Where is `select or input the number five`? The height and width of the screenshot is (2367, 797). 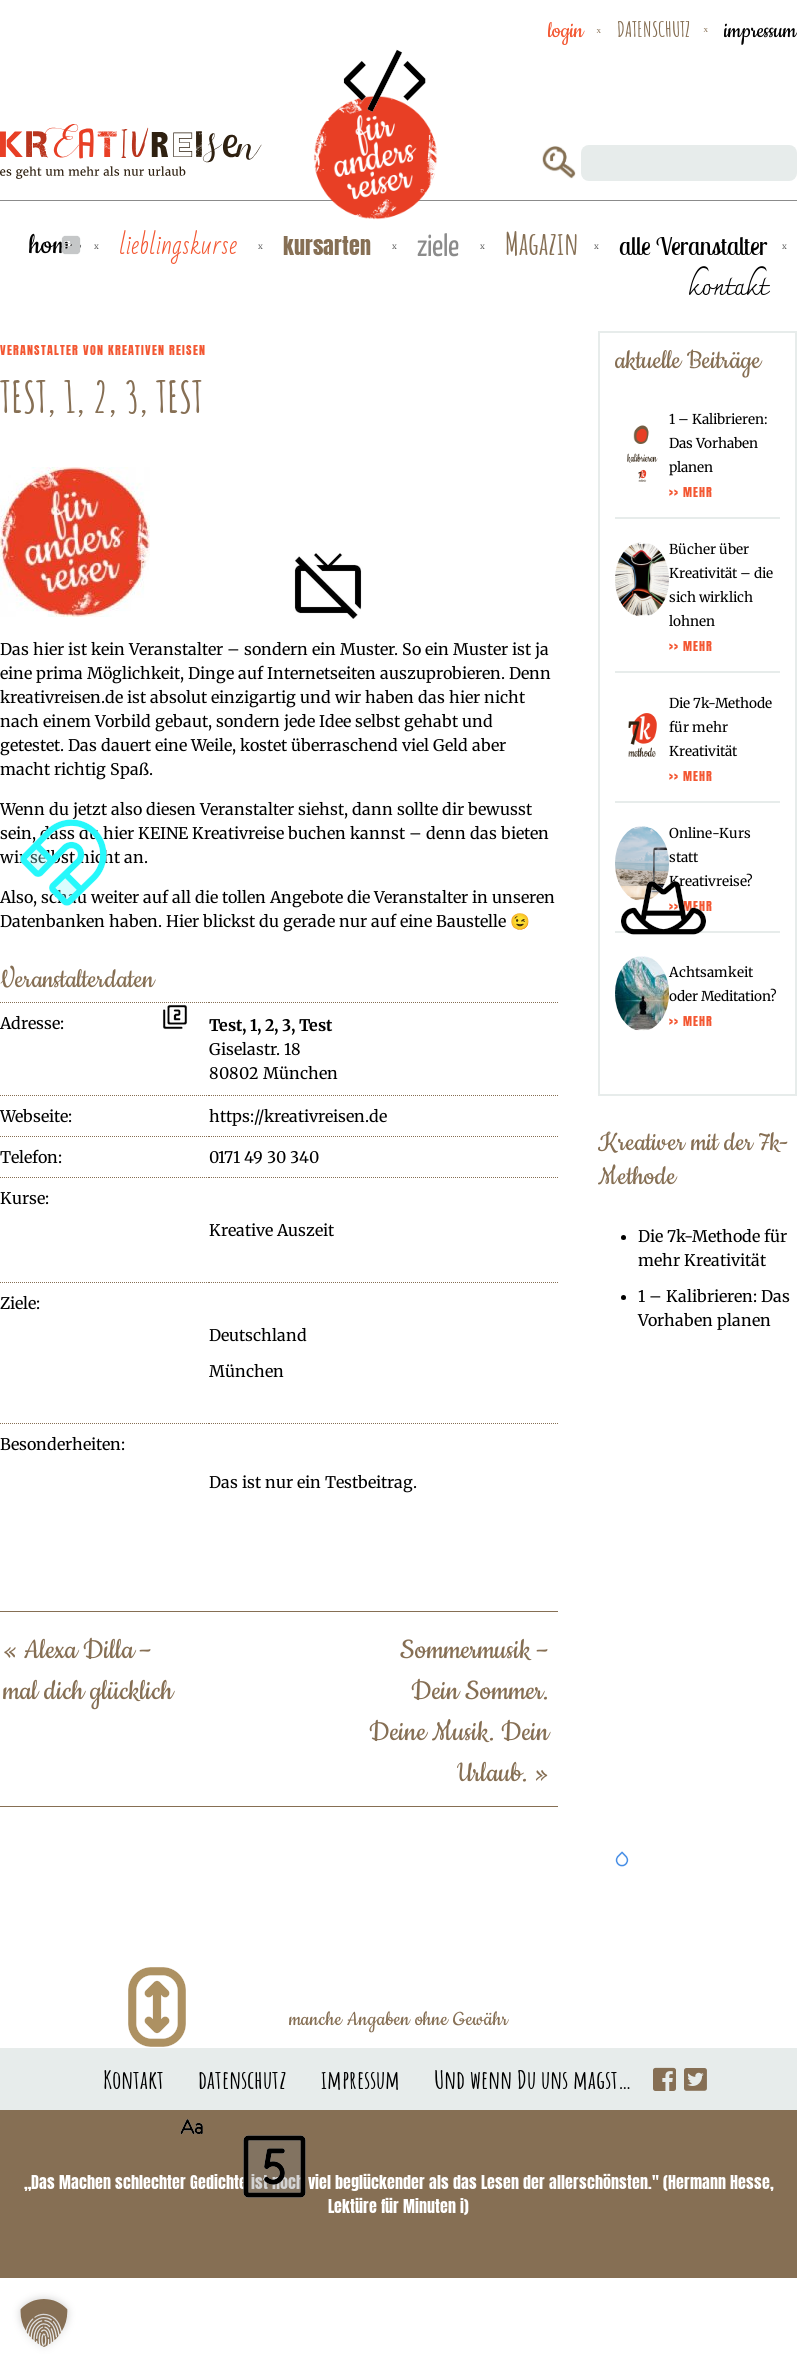 select or input the number five is located at coordinates (274, 2166).